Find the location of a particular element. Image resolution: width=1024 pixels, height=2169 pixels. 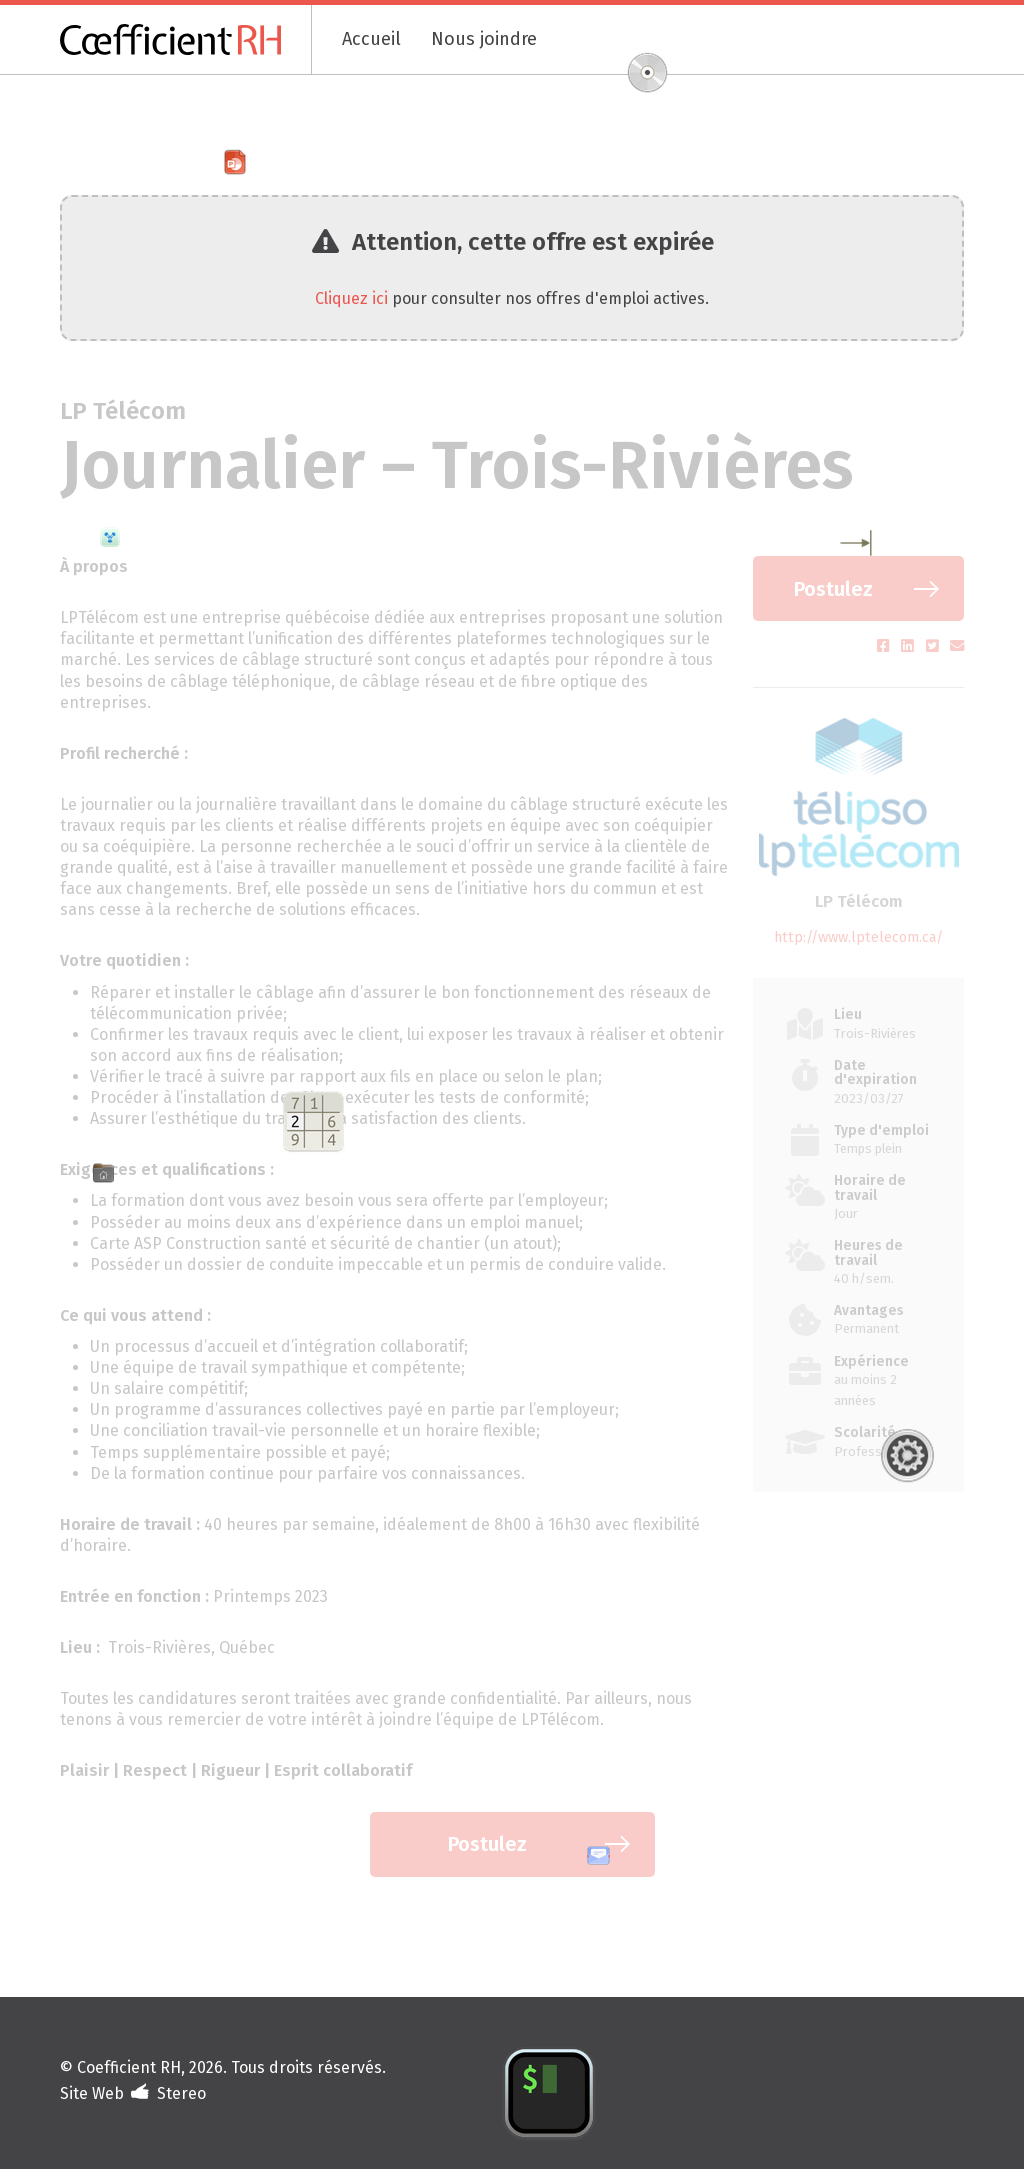

access your home folder is located at coordinates (103, 1172).